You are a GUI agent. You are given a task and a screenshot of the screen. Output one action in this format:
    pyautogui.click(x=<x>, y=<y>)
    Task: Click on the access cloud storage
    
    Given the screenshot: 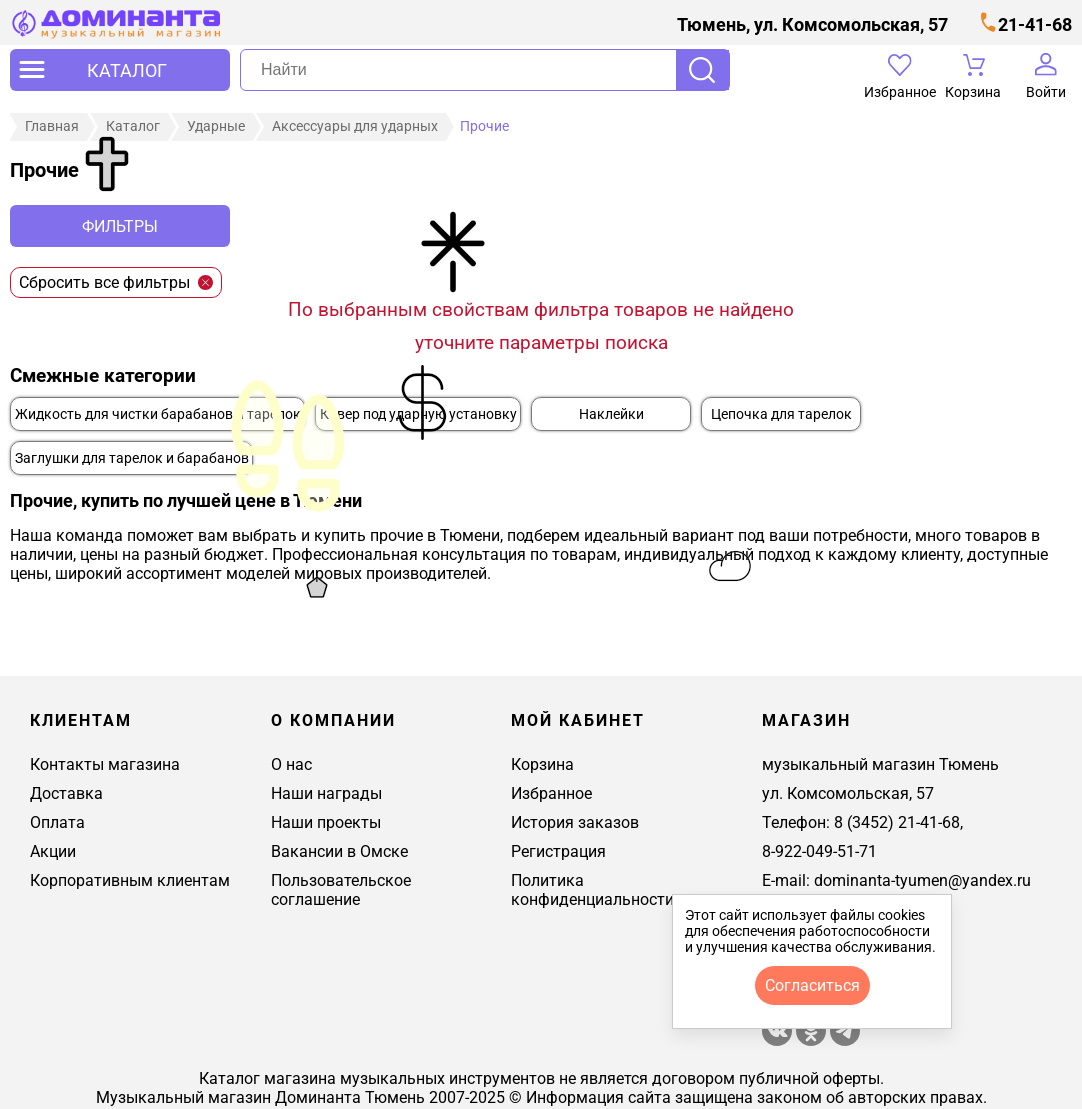 What is the action you would take?
    pyautogui.click(x=730, y=566)
    